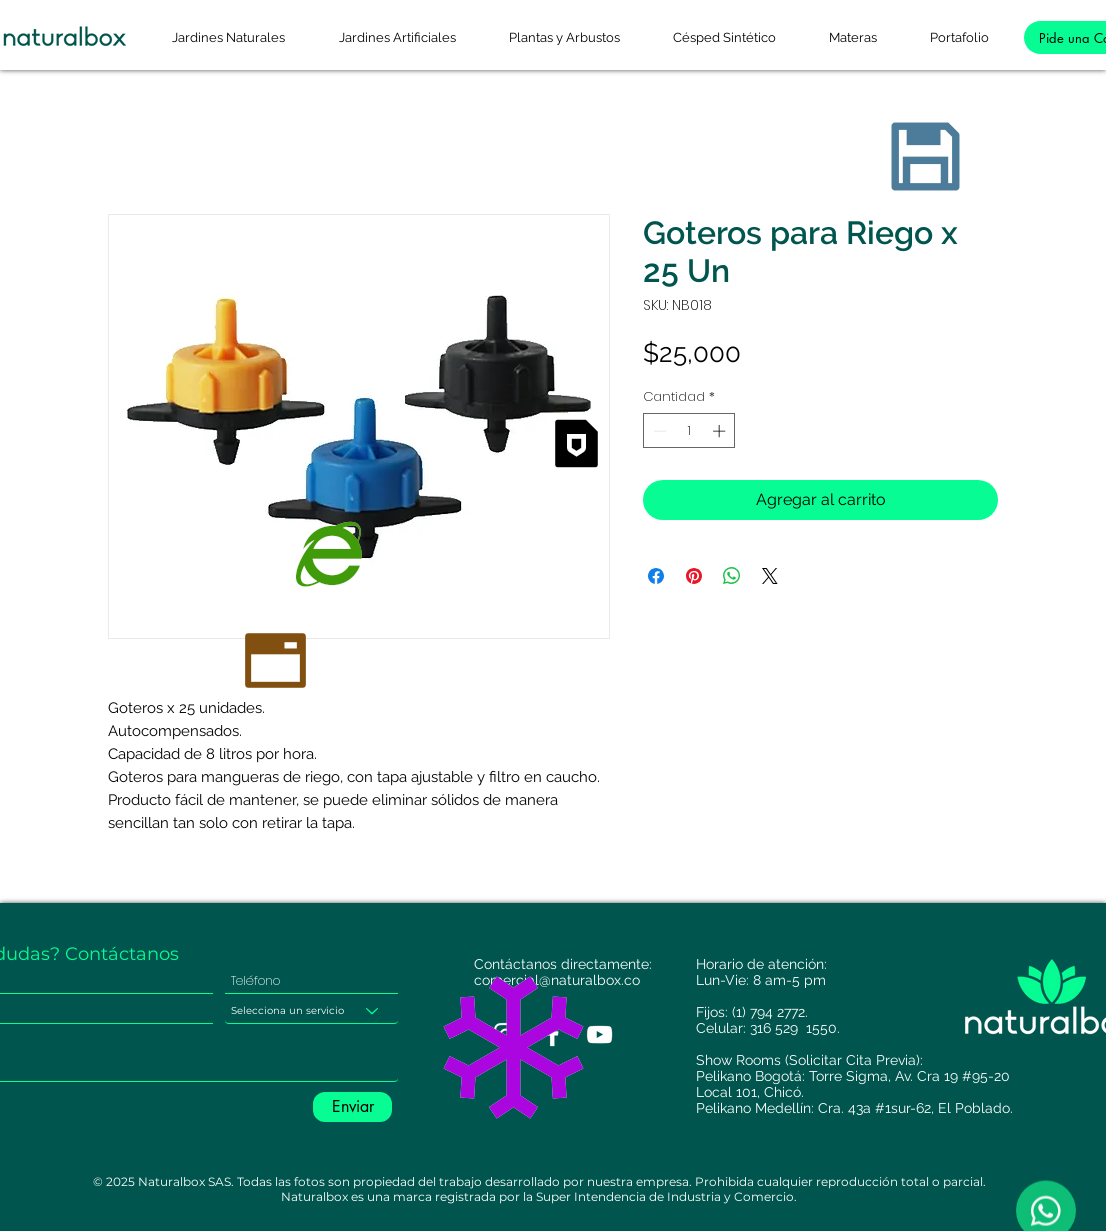 The width and height of the screenshot is (1106, 1231). What do you see at coordinates (330, 555) in the screenshot?
I see `open link in internet explorer` at bounding box center [330, 555].